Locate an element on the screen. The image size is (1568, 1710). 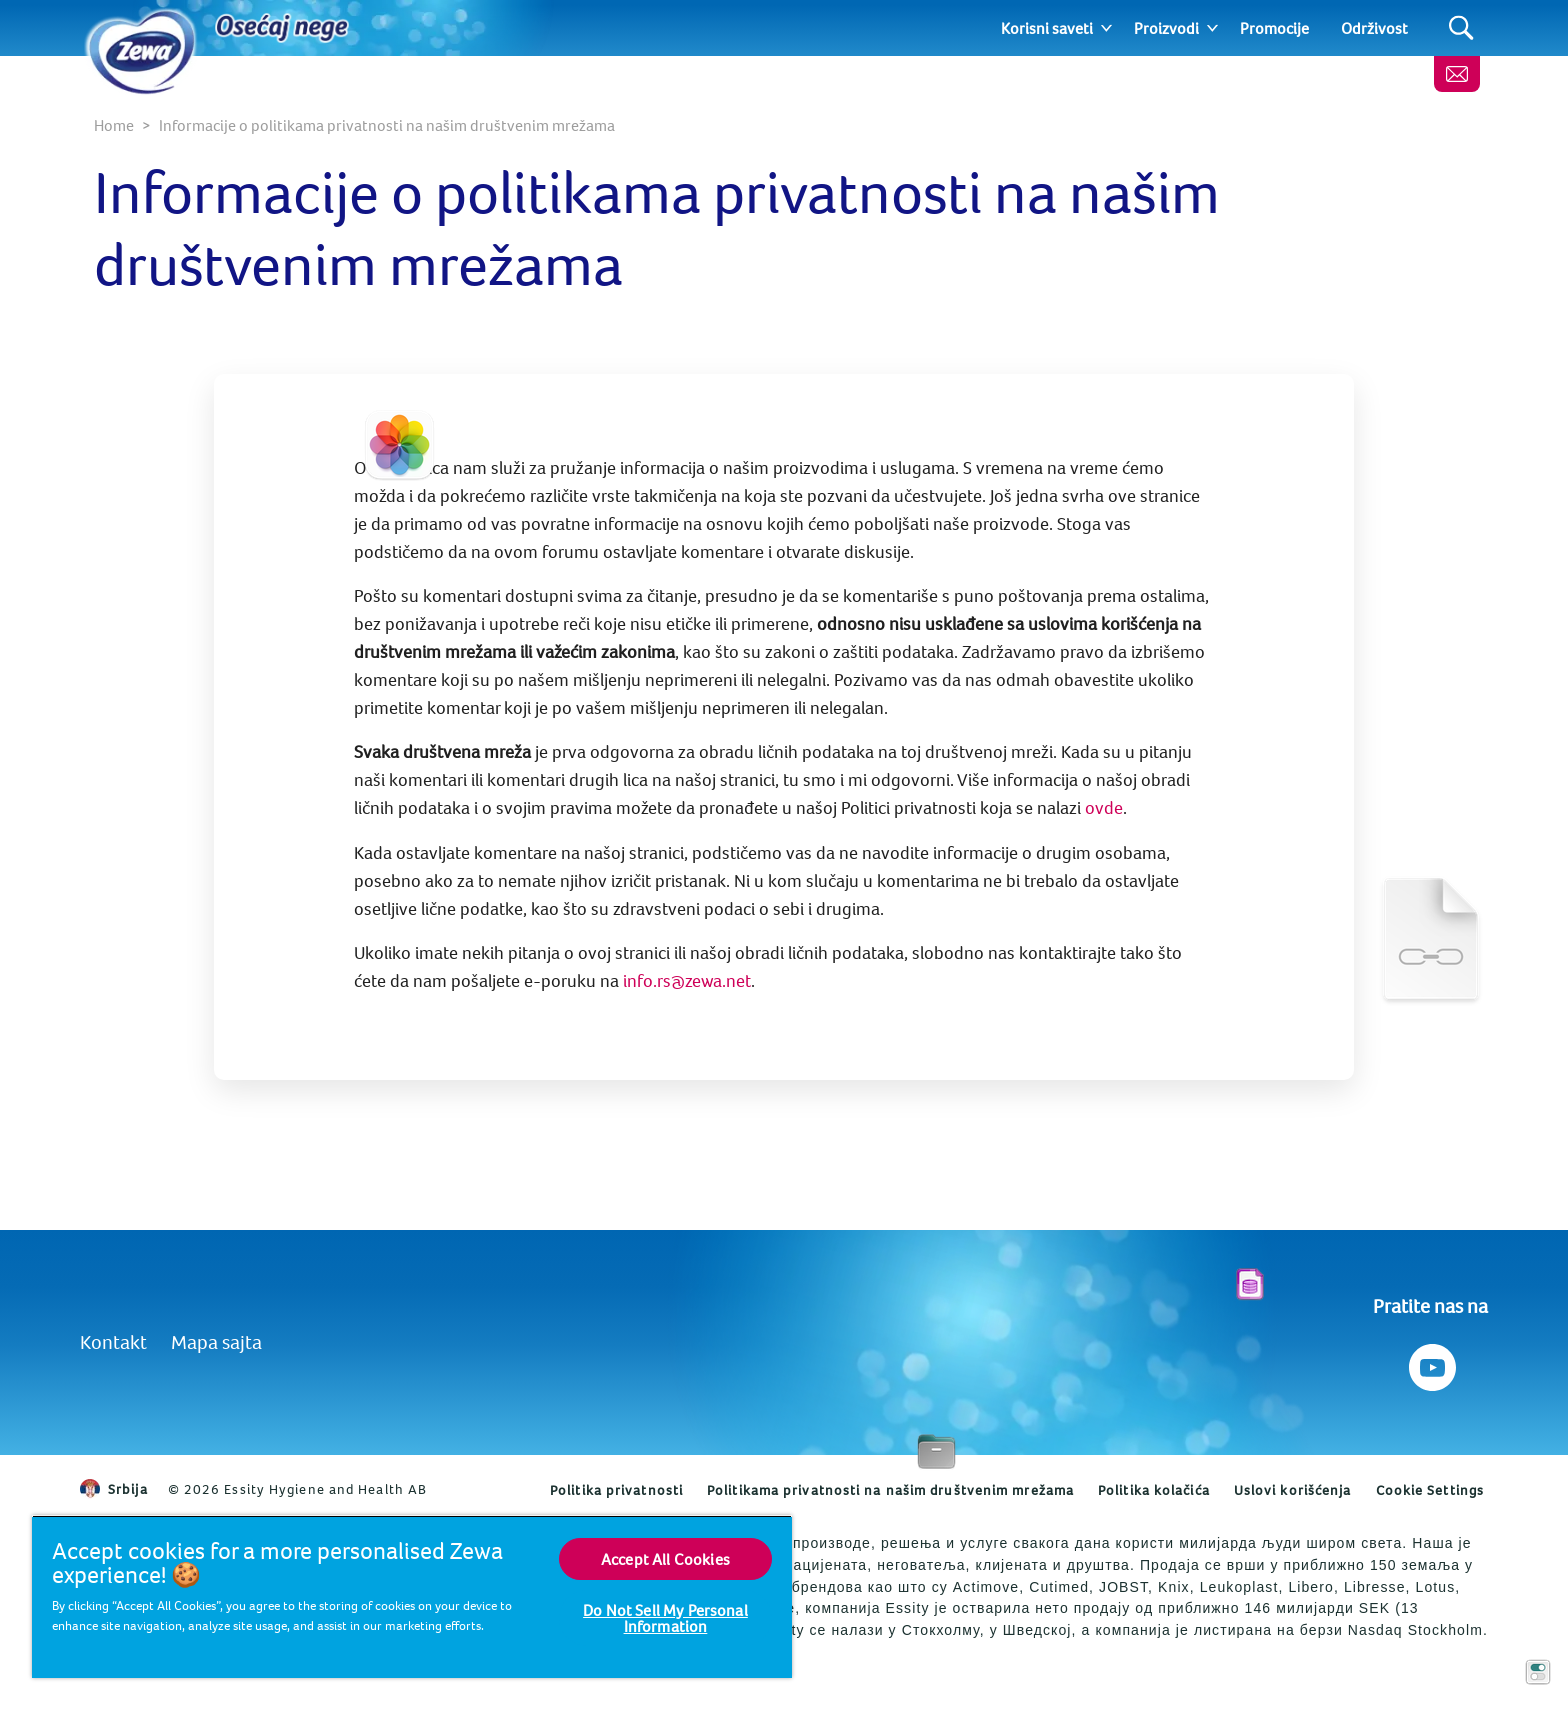
open system settings or preferences is located at coordinates (1538, 1672).